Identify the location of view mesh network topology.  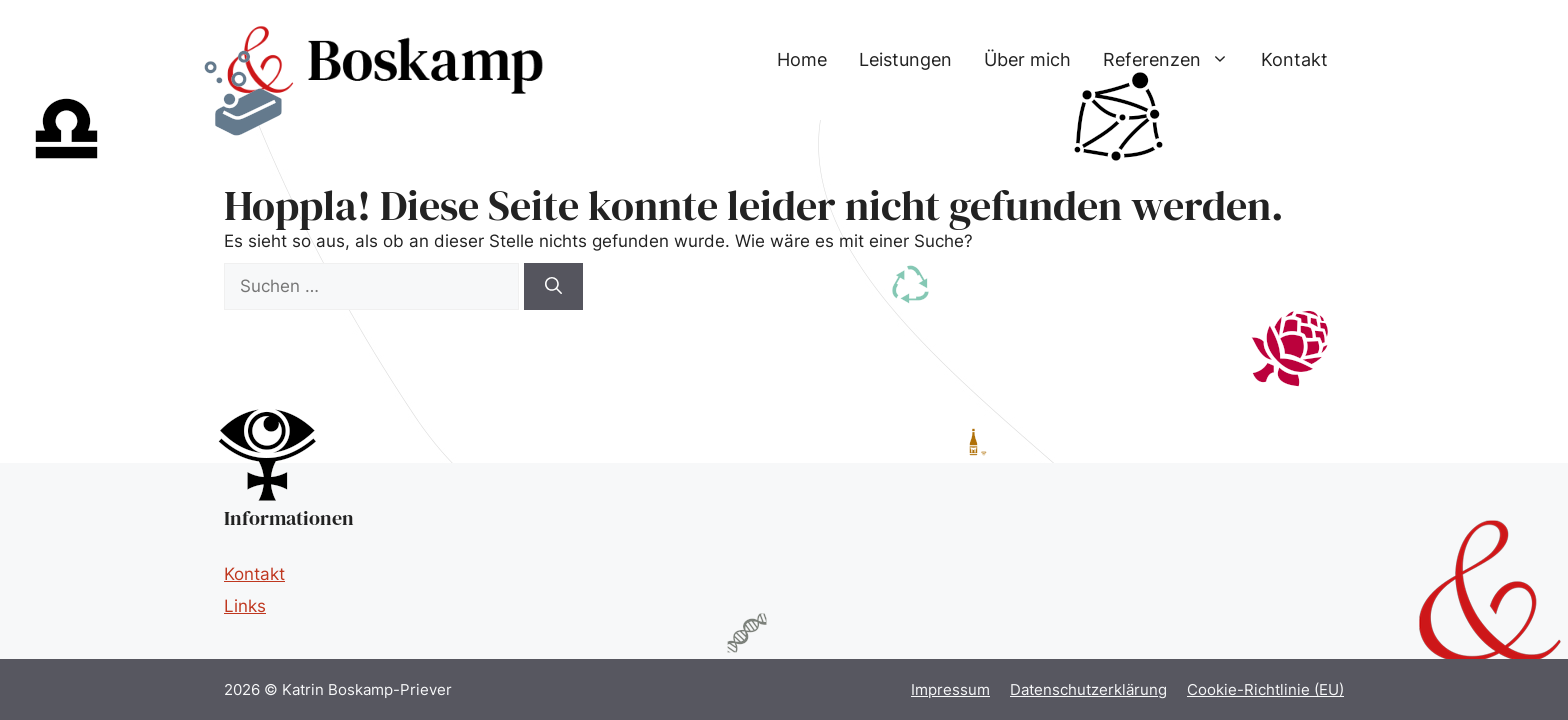
(1118, 116).